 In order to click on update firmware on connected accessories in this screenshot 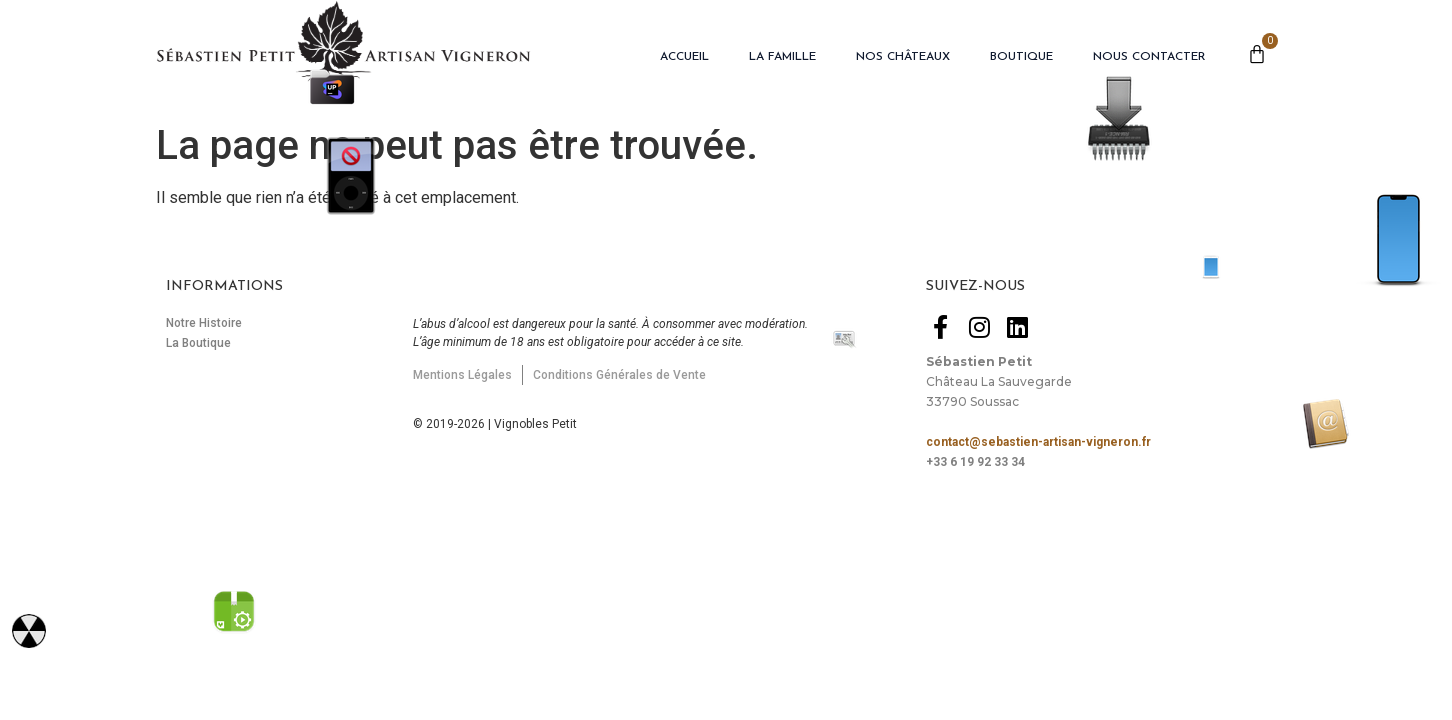, I will do `click(1118, 118)`.